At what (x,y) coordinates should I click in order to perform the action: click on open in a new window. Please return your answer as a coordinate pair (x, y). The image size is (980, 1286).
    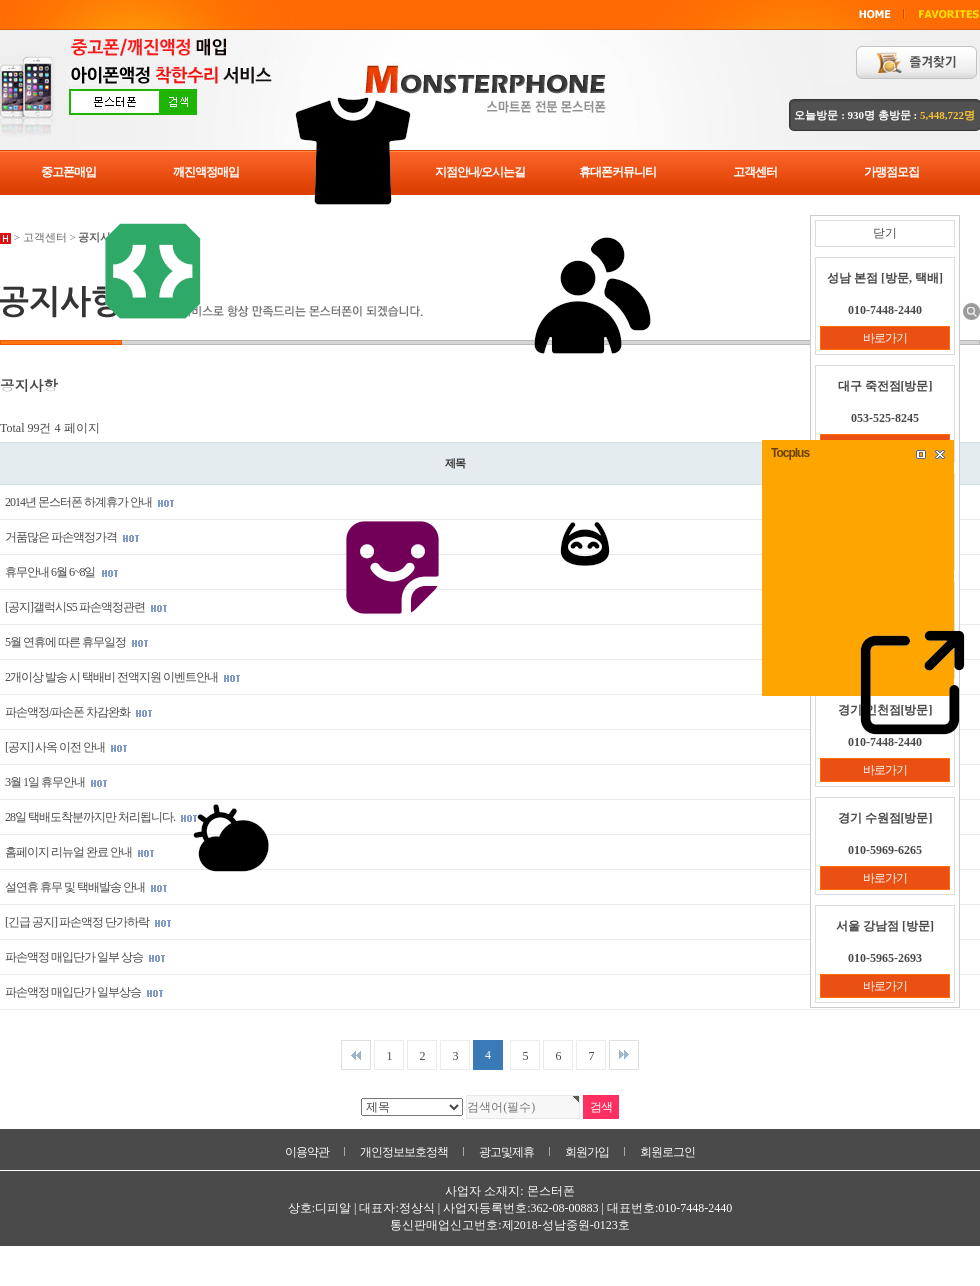
    Looking at the image, I should click on (910, 685).